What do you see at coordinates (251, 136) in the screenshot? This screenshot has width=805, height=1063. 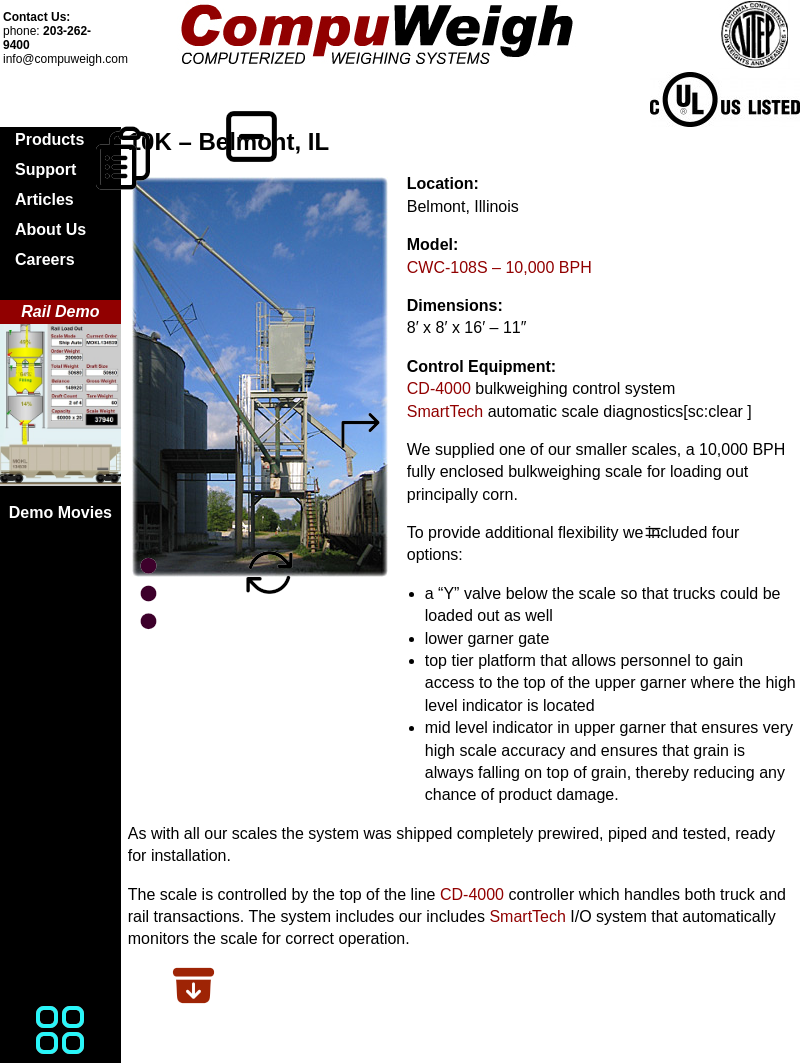 I see `remove an item from a list or selection` at bounding box center [251, 136].